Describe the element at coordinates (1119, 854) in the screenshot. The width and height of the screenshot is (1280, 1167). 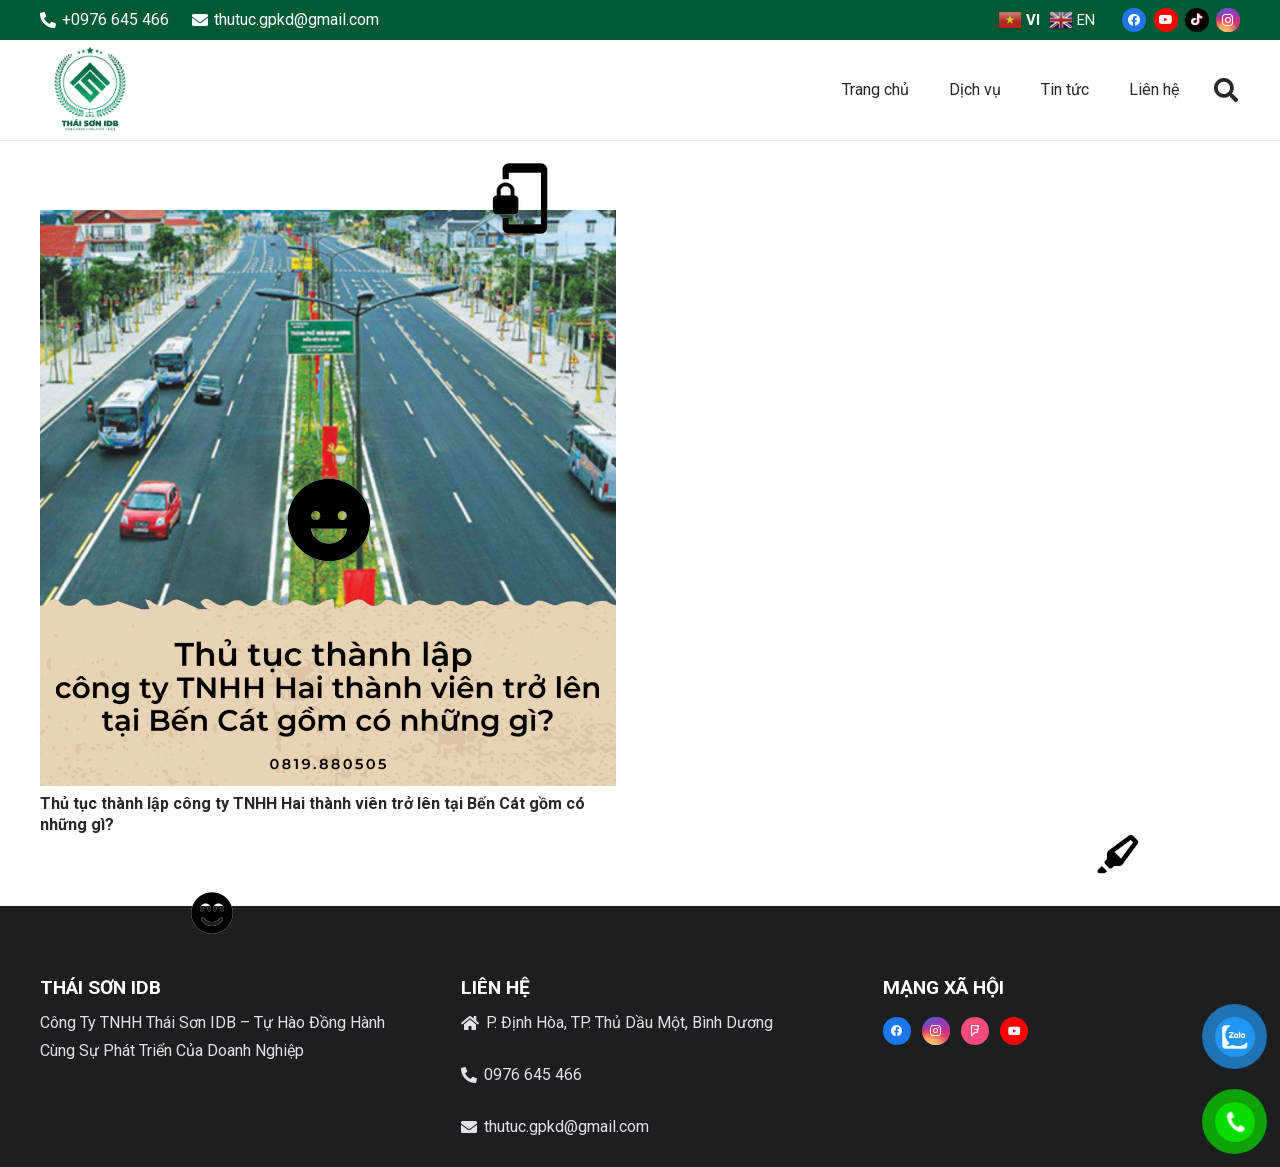
I see `highlight or mark up text` at that location.